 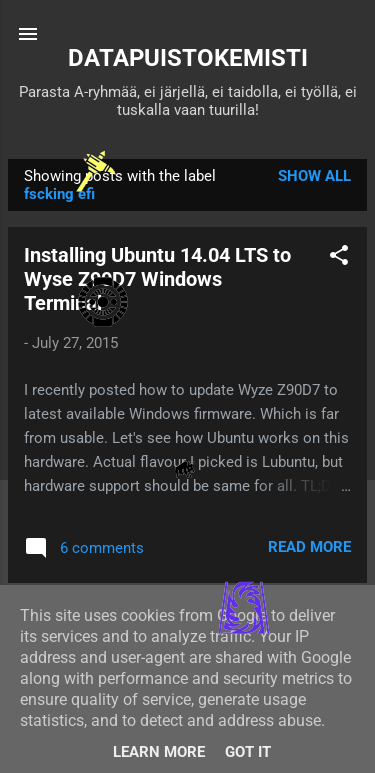 What do you see at coordinates (244, 608) in the screenshot?
I see `enter a magical portal or gateway` at bounding box center [244, 608].